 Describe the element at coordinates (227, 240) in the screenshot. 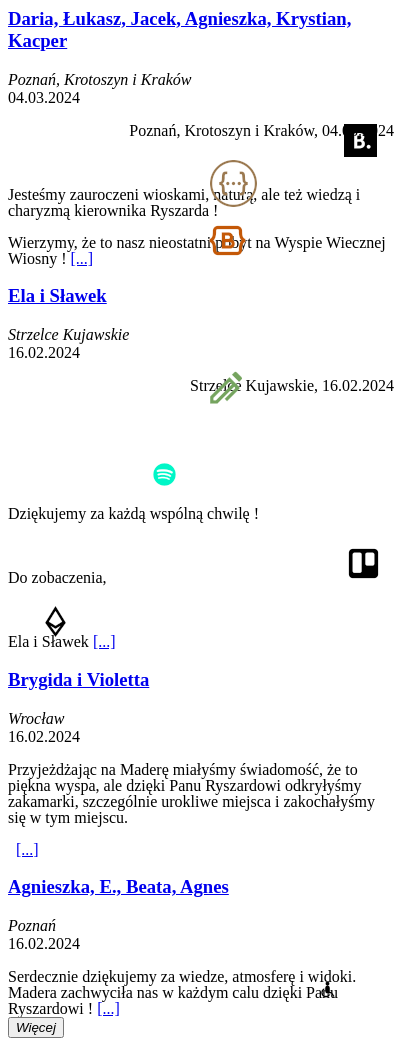

I see `bootstrap framework logo` at that location.